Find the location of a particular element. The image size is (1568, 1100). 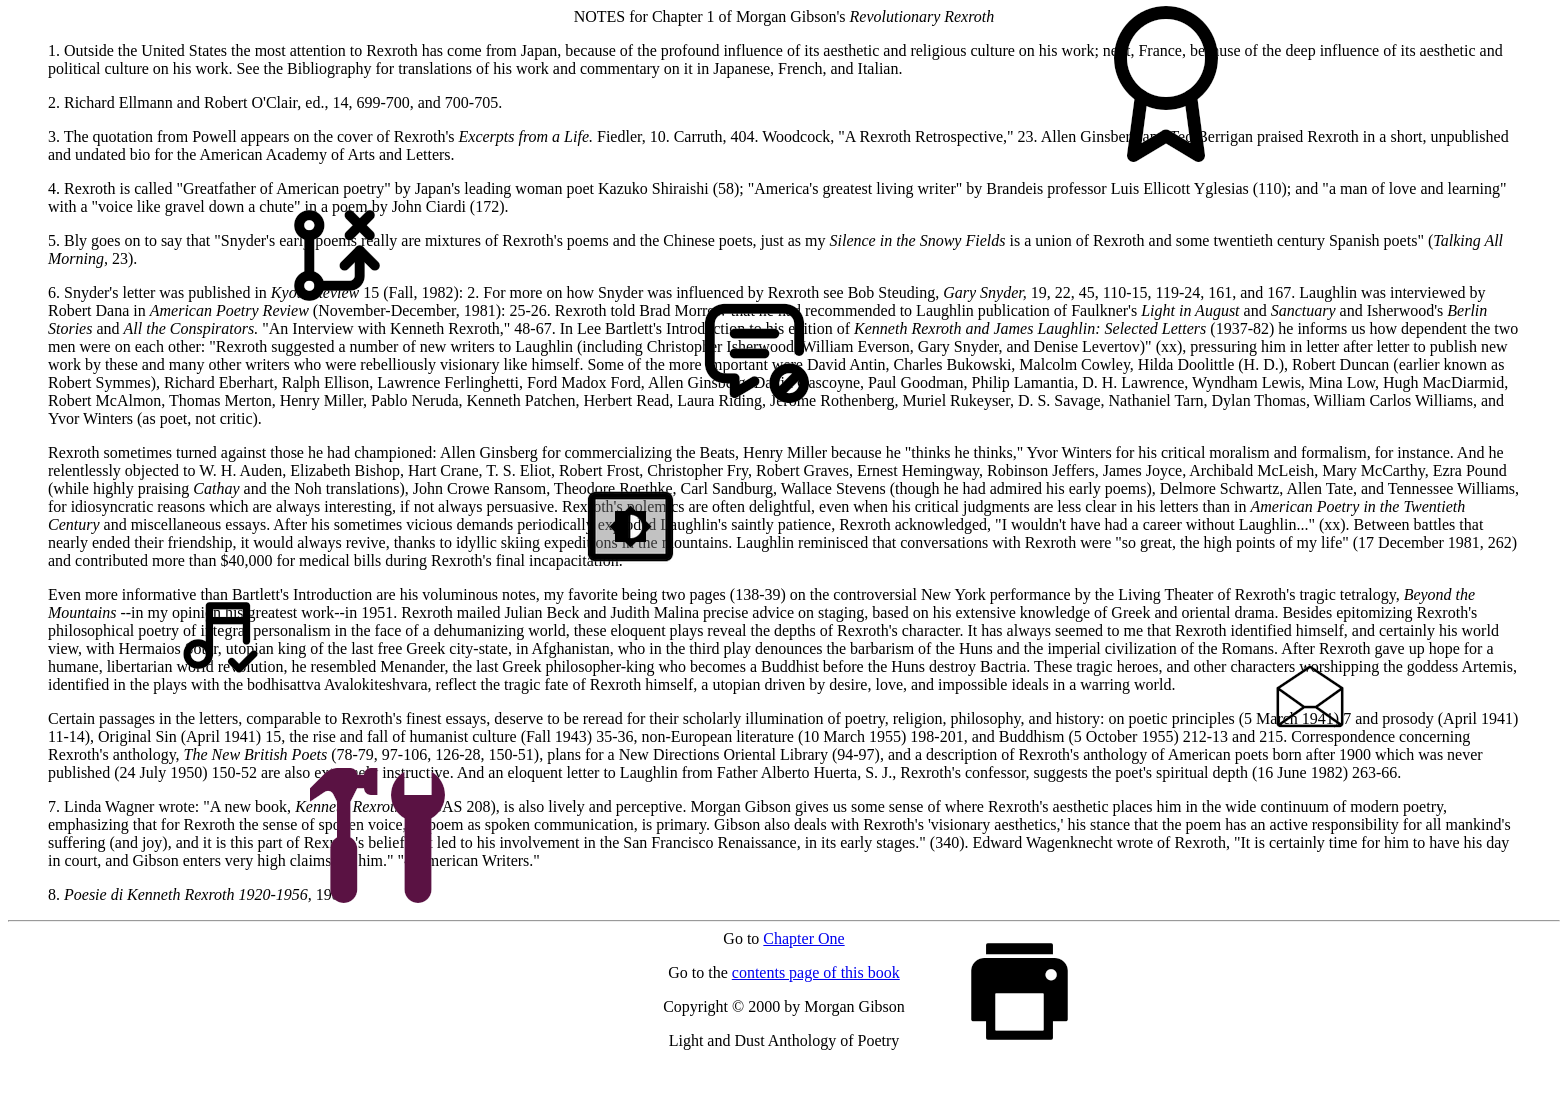

view an opened or read email is located at coordinates (1310, 699).